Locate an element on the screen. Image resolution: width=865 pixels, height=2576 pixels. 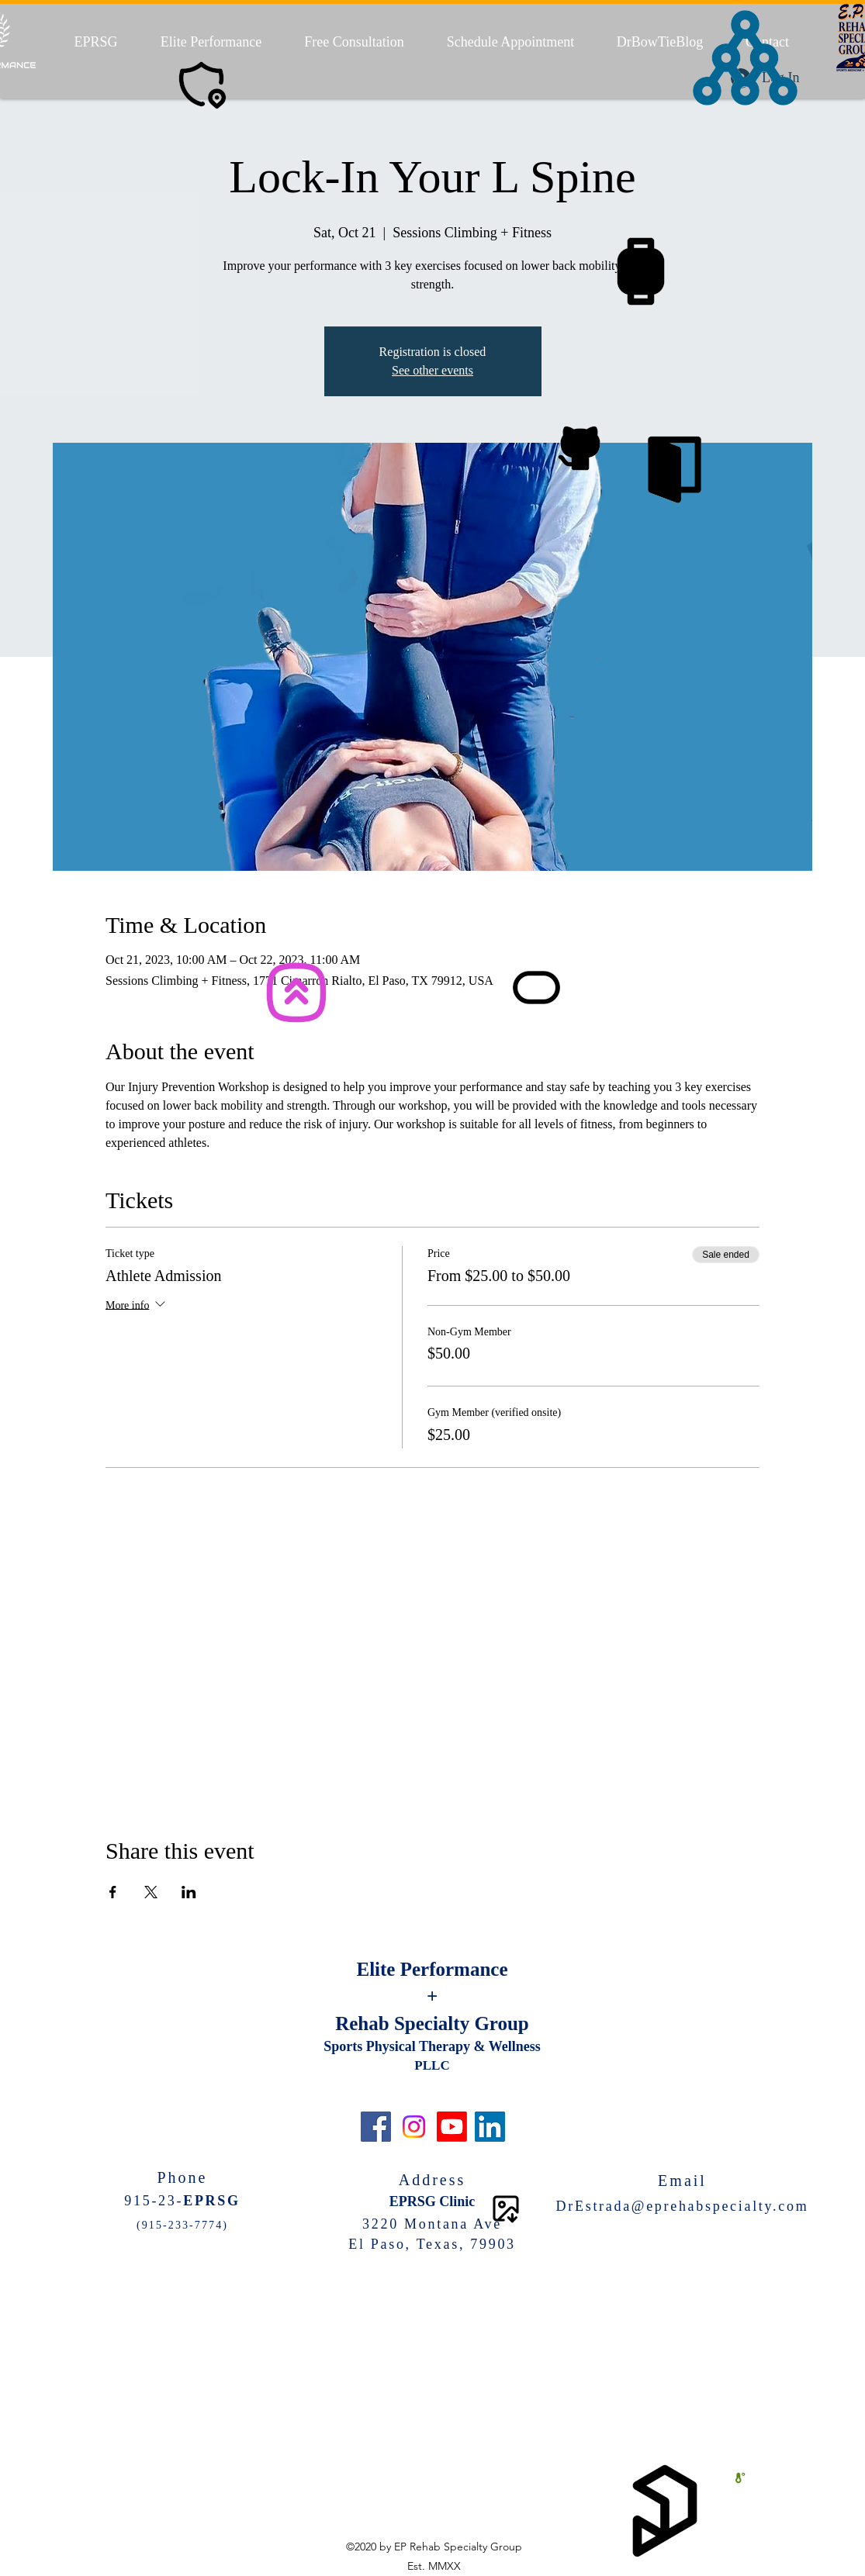
scroll to top of page is located at coordinates (296, 993).